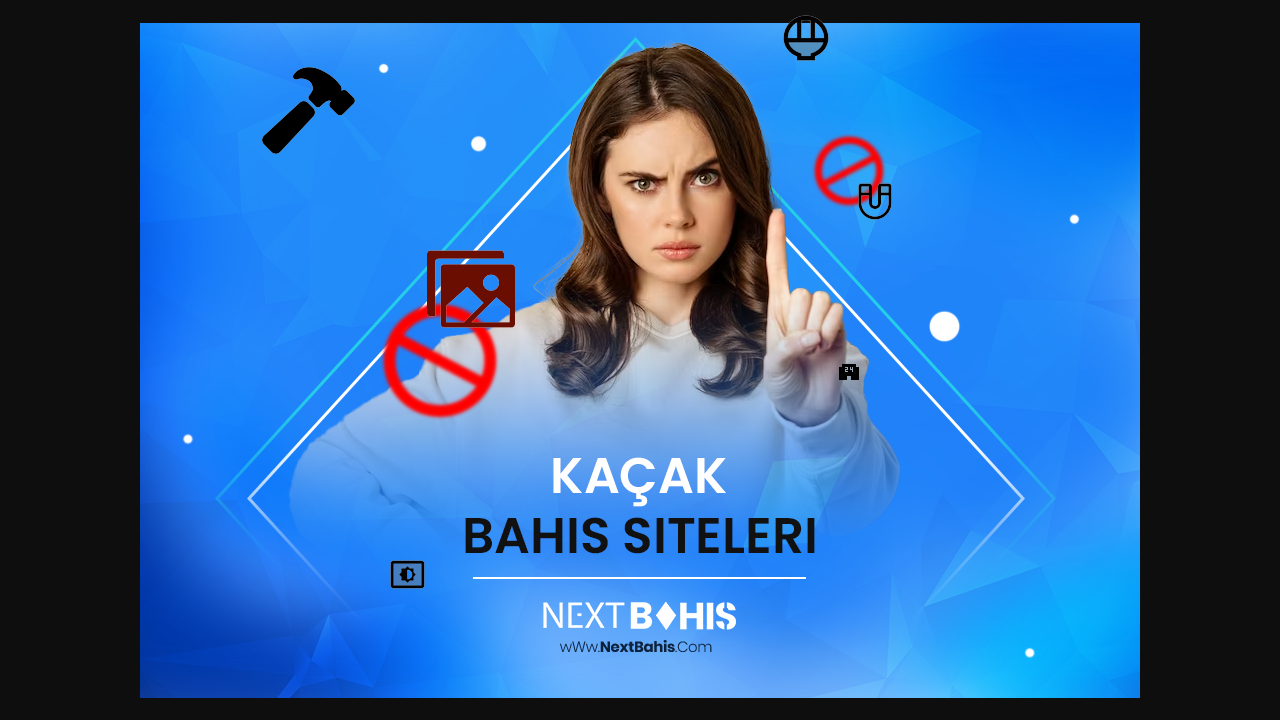  Describe the element at coordinates (806, 38) in the screenshot. I see `browse asian or rice-based food options` at that location.